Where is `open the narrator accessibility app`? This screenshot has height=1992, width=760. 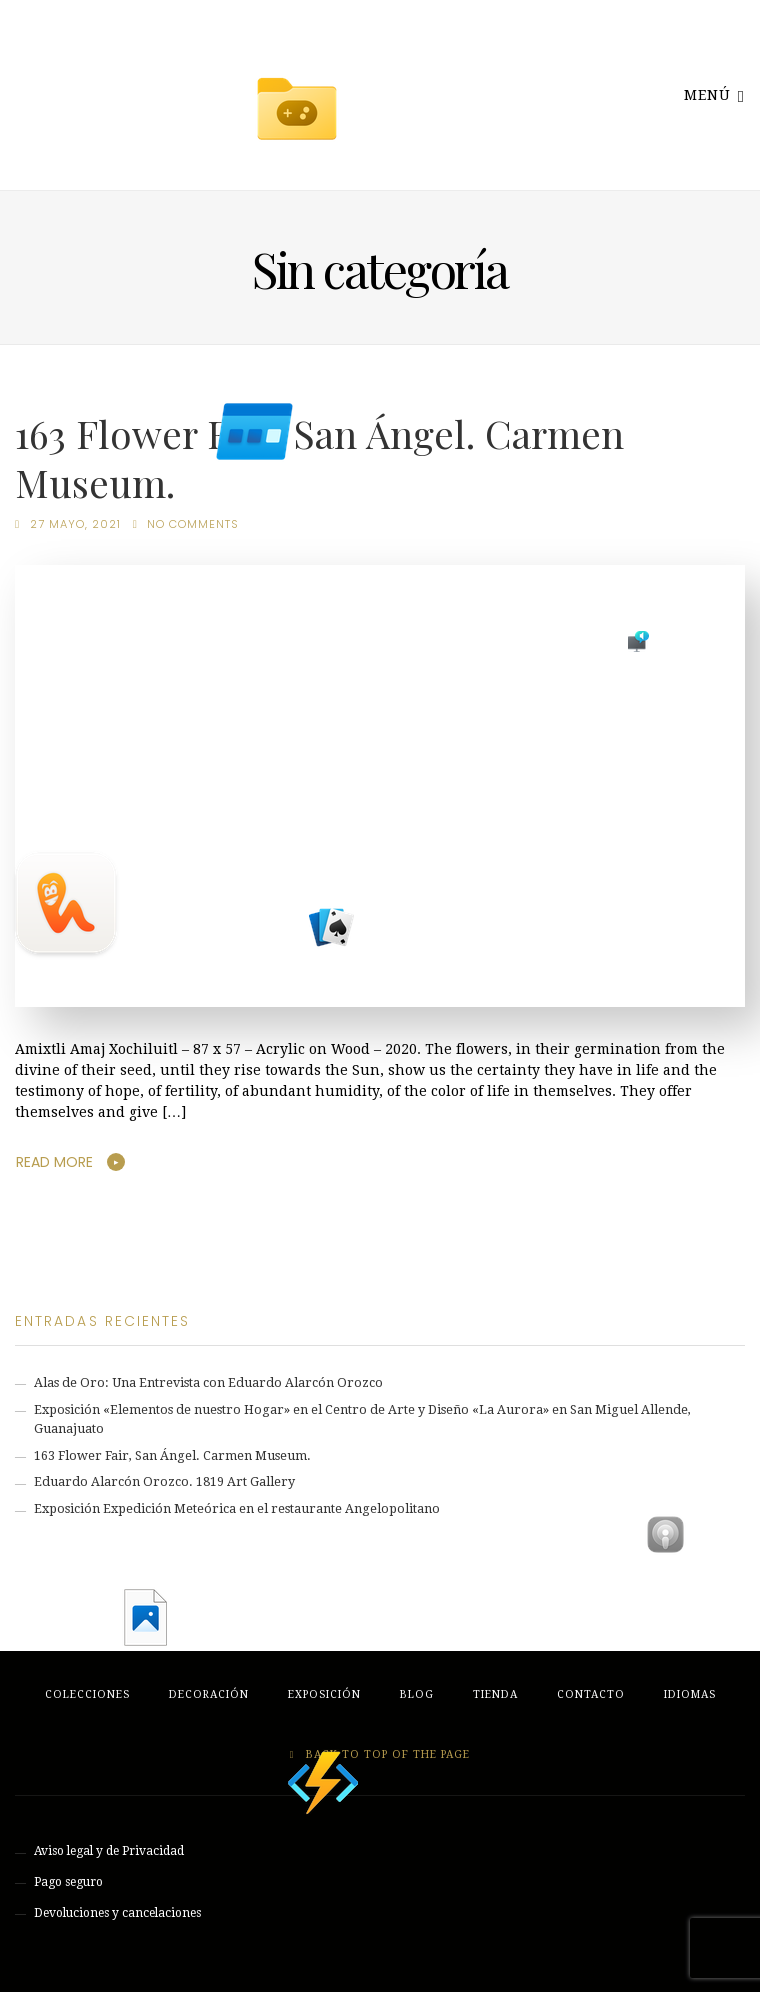 open the narrator accessibility app is located at coordinates (638, 641).